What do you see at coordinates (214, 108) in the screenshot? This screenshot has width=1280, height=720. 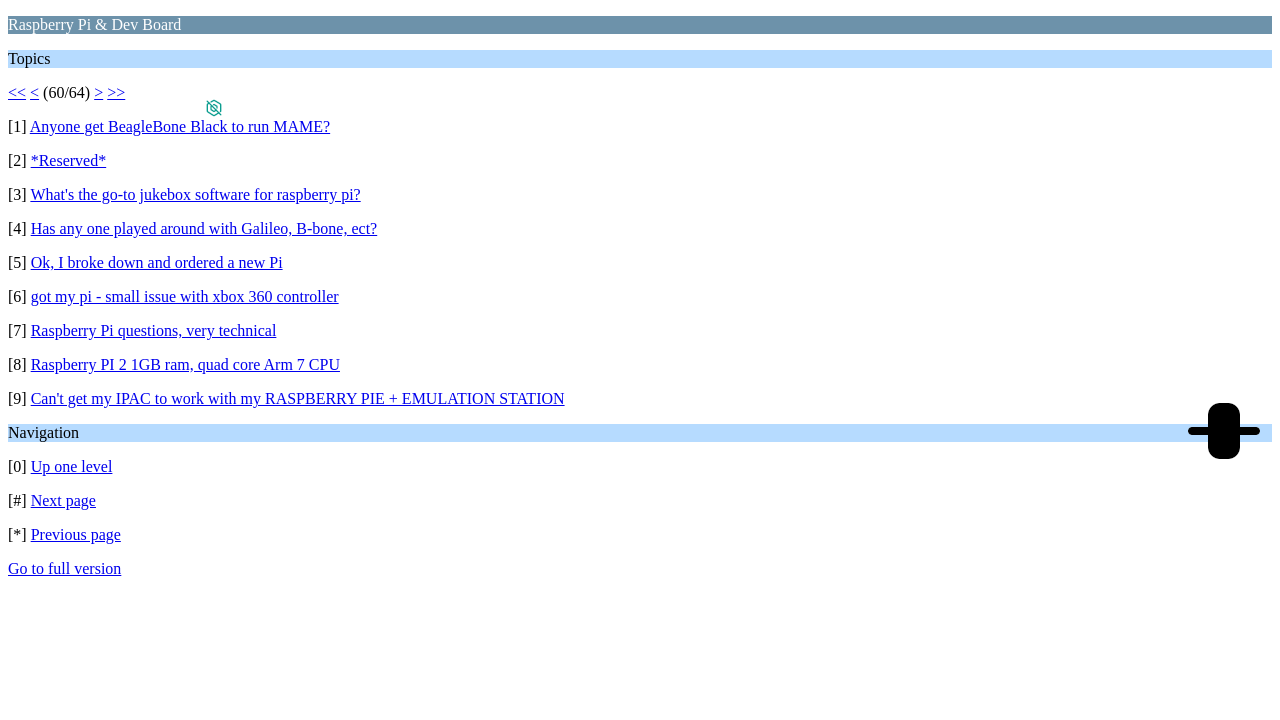 I see `disable assembly or grouping feature` at bounding box center [214, 108].